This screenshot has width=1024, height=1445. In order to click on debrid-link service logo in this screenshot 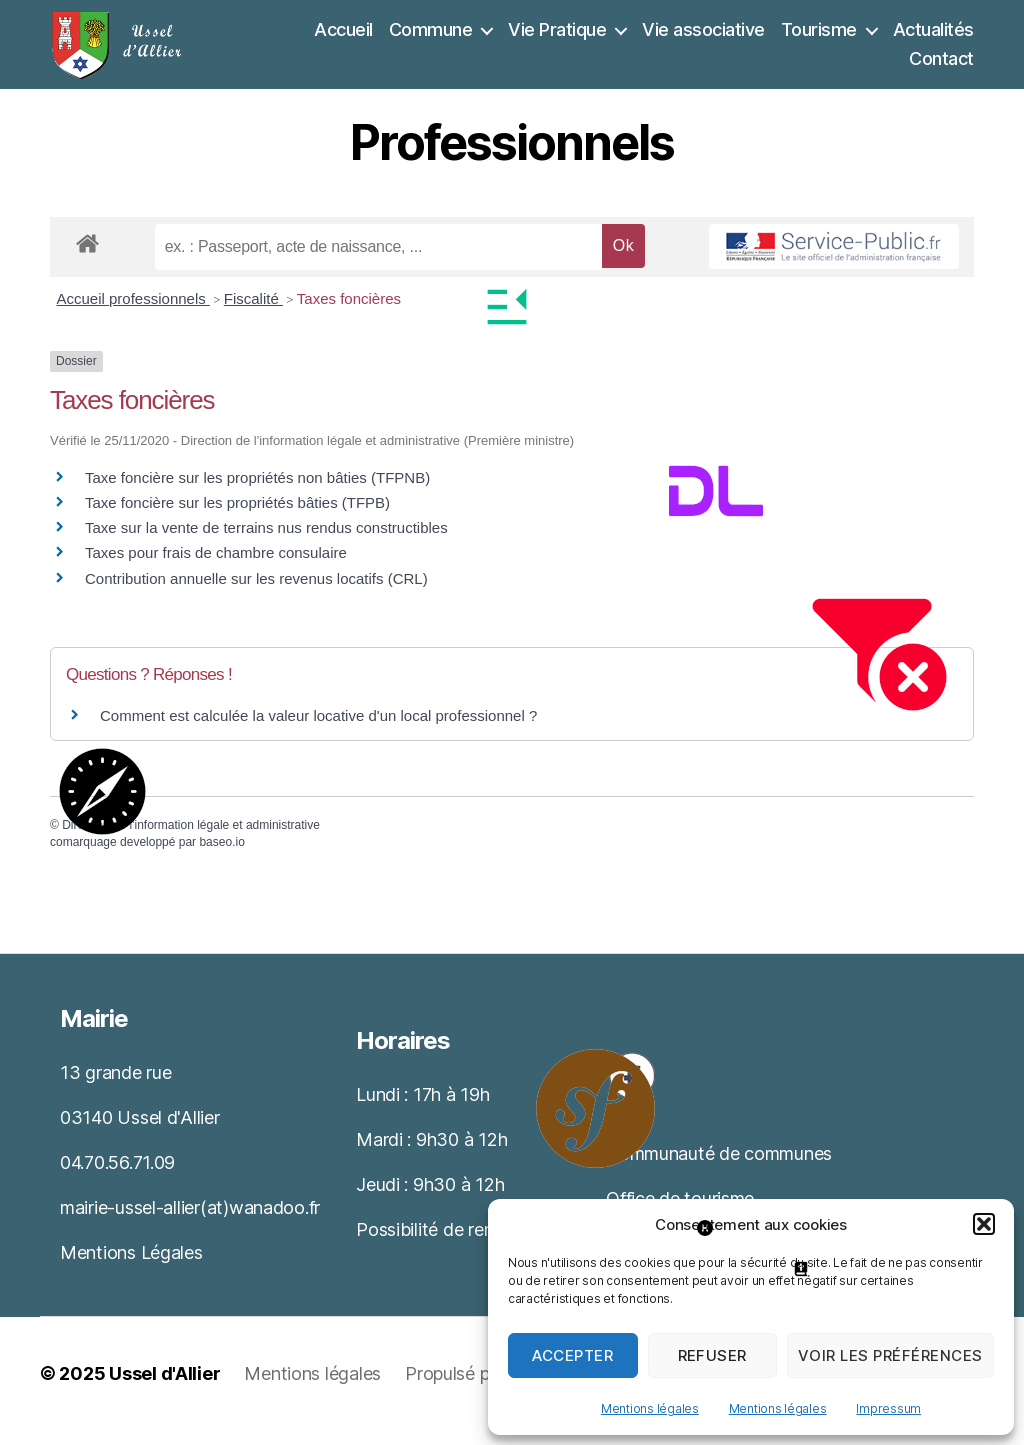, I will do `click(716, 491)`.